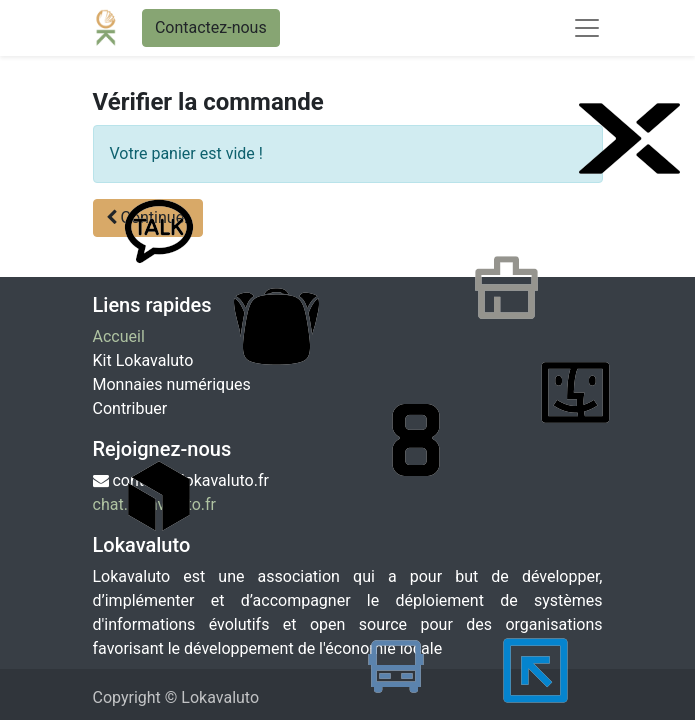 This screenshot has height=720, width=695. What do you see at coordinates (159, 497) in the screenshot?
I see `access box cloud storage` at bounding box center [159, 497].